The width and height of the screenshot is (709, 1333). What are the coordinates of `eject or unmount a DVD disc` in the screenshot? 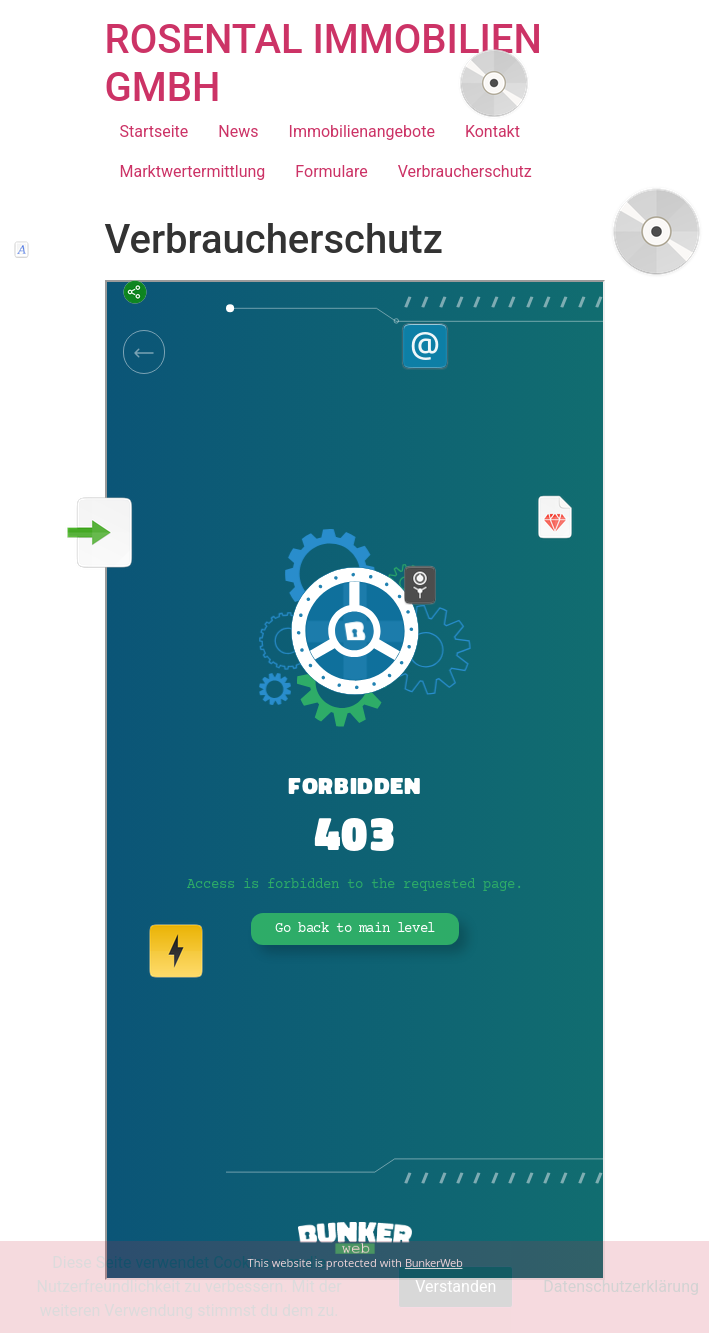 It's located at (656, 231).